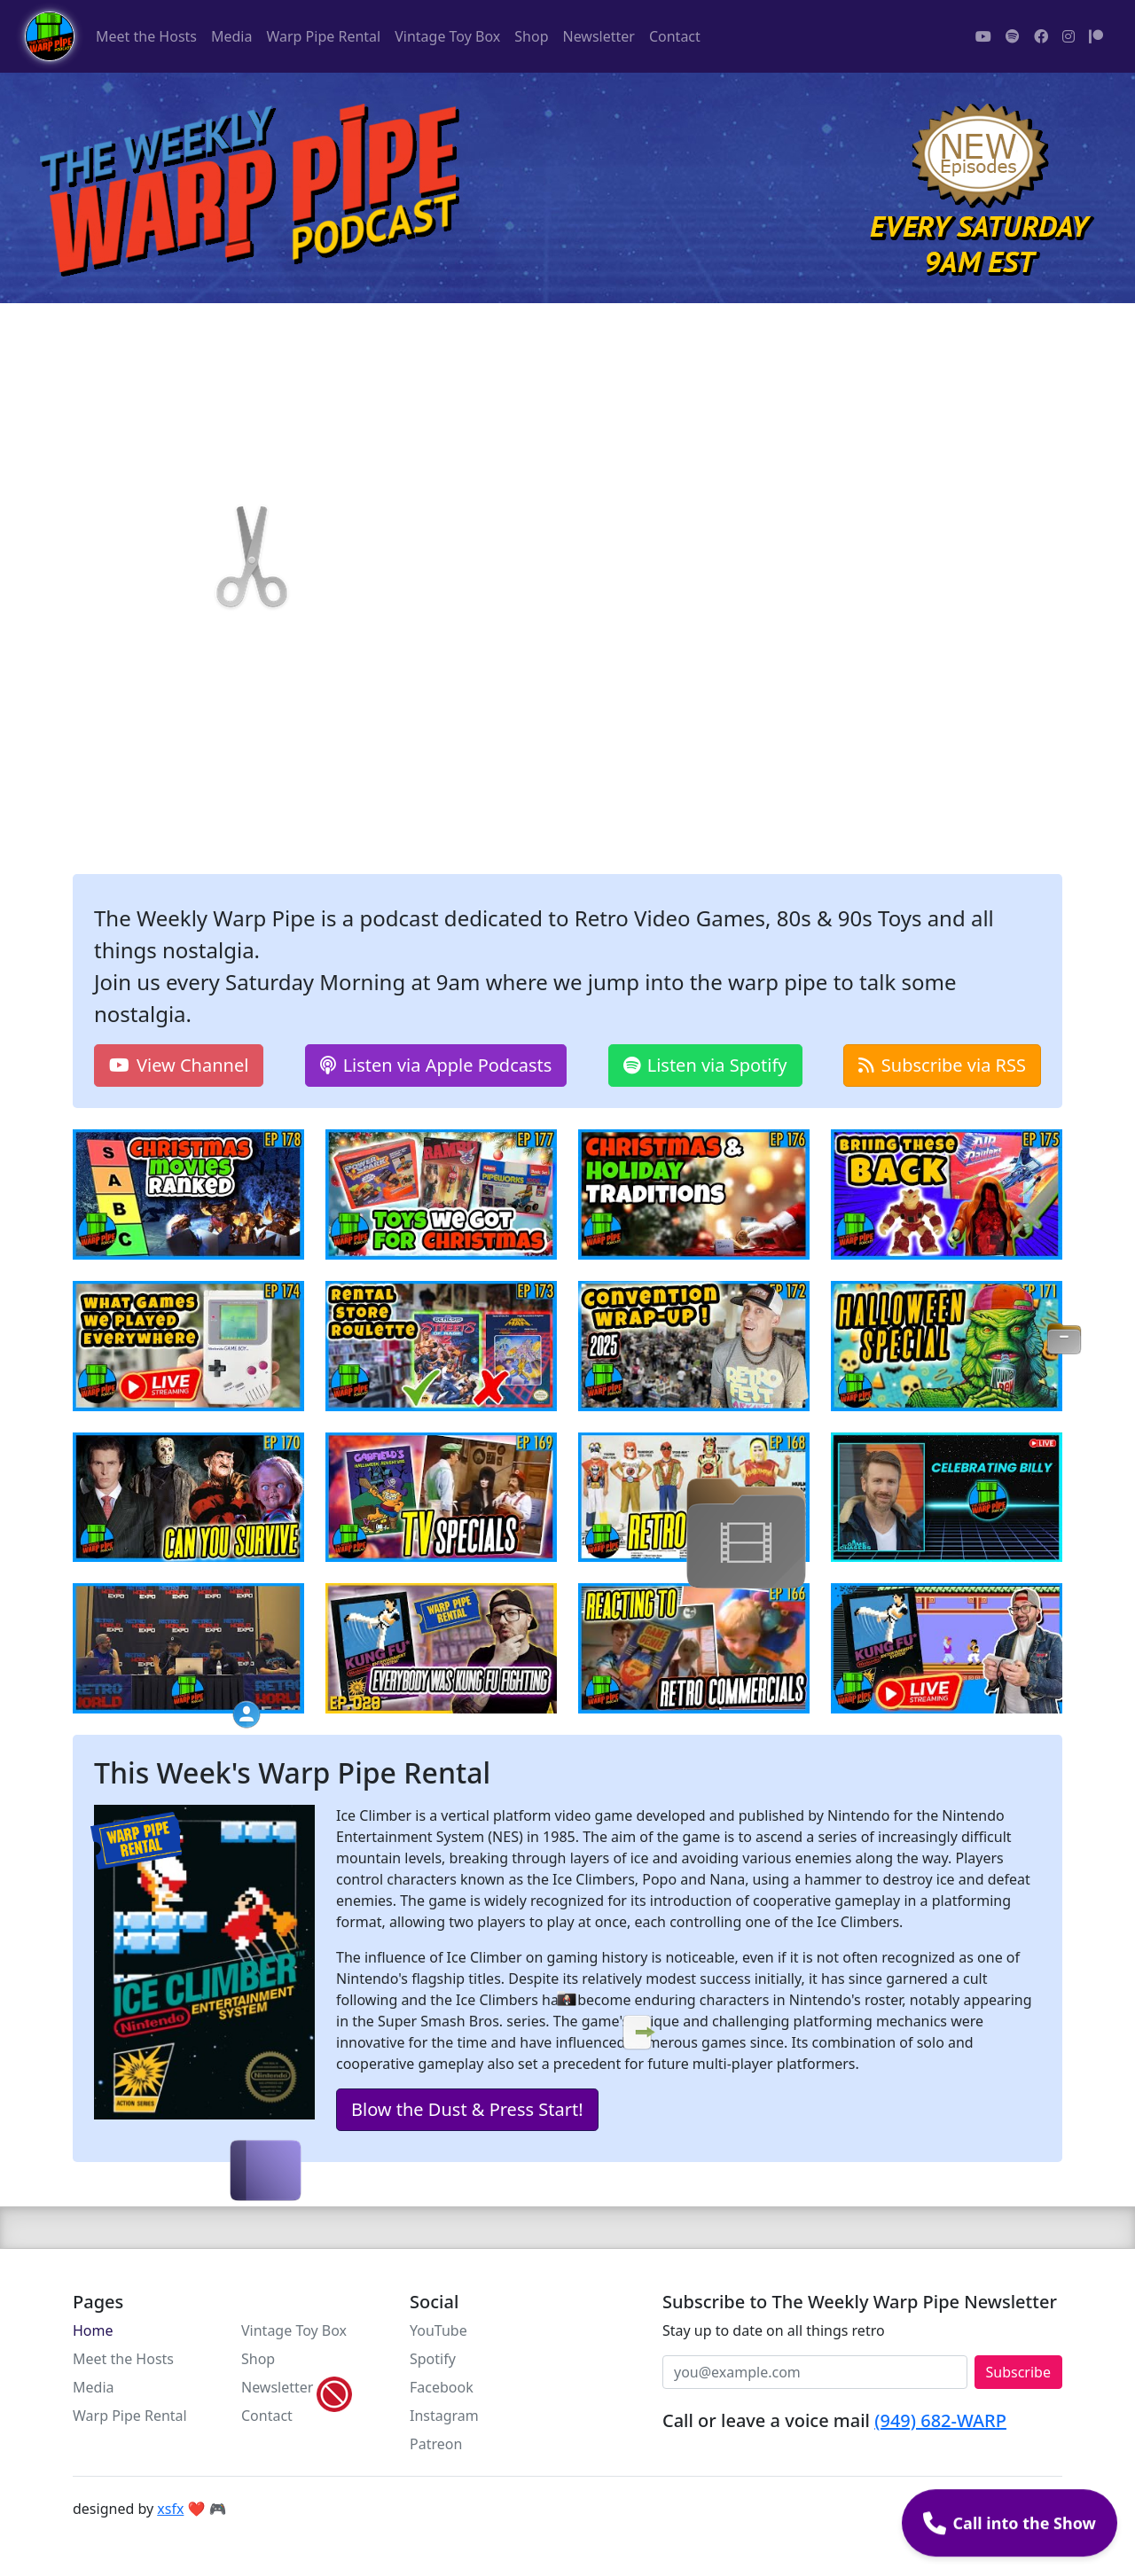 The image size is (1135, 2576). What do you see at coordinates (746, 1533) in the screenshot?
I see `open your videos folder` at bounding box center [746, 1533].